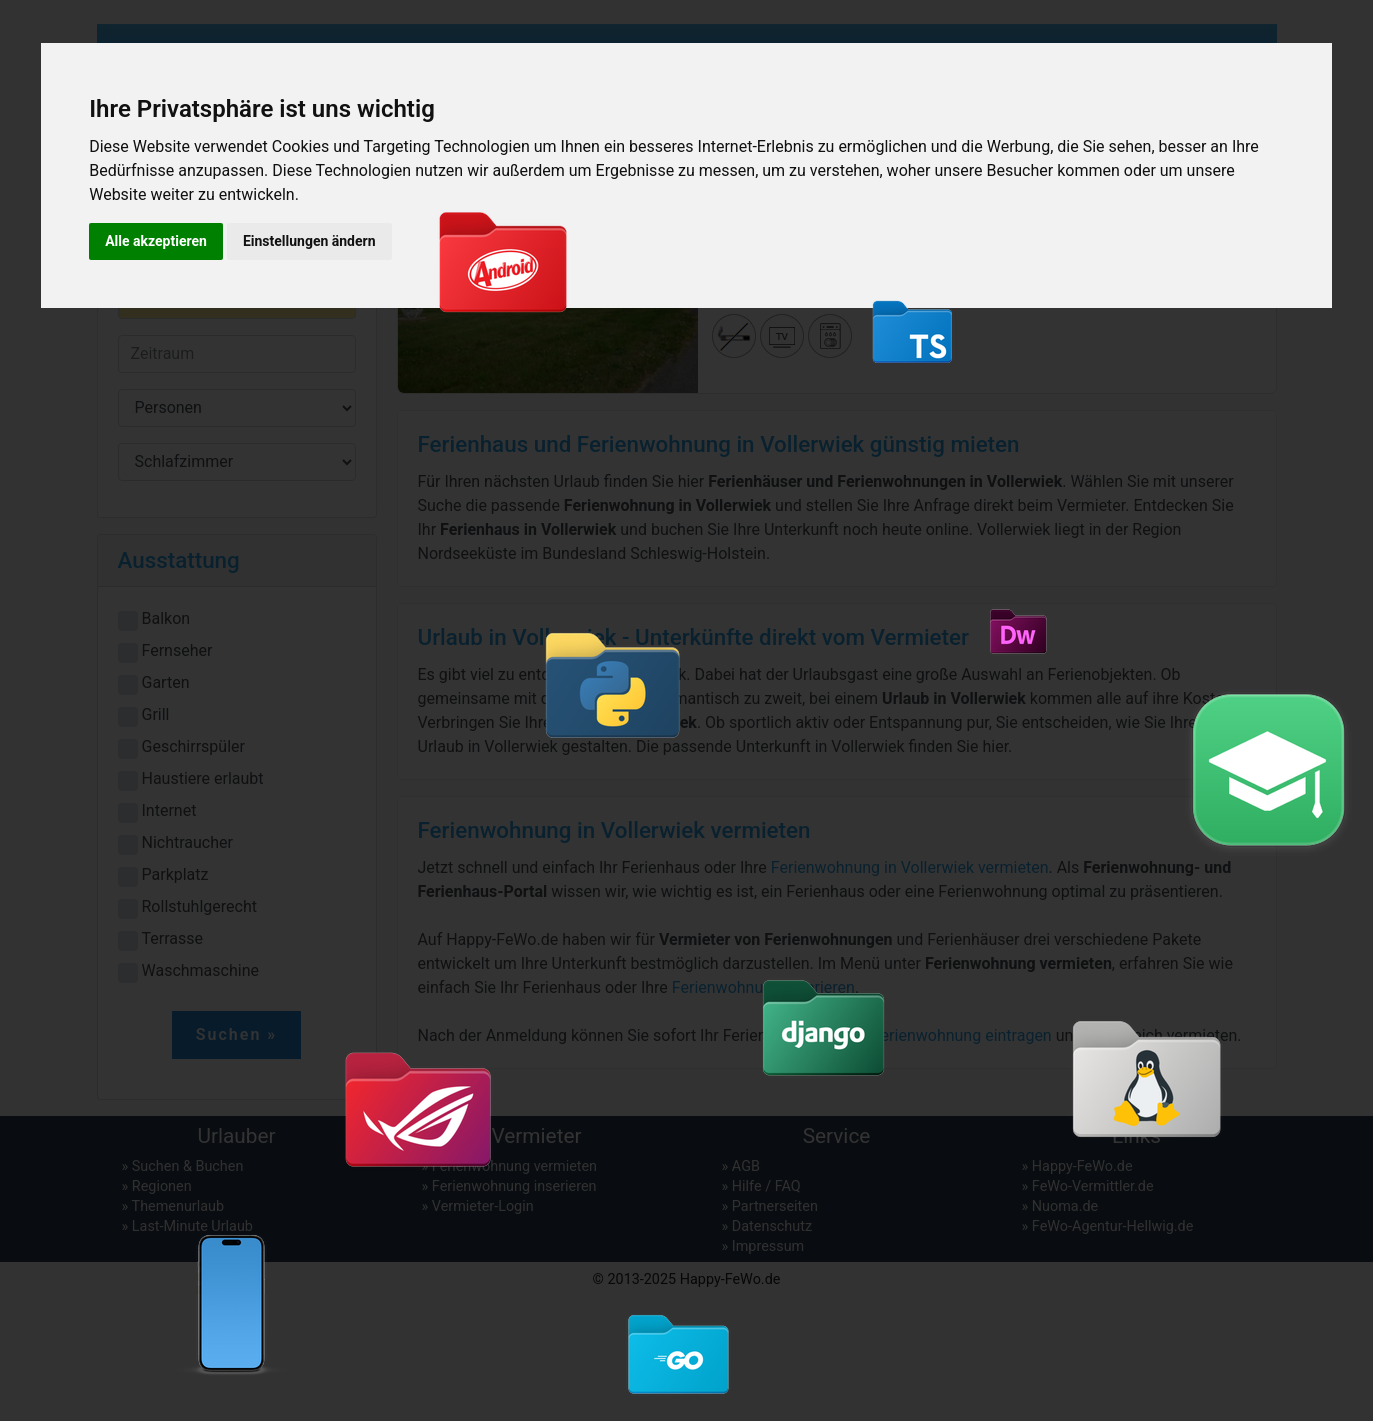  Describe the element at coordinates (1146, 1083) in the screenshot. I see `open linux files folder` at that location.